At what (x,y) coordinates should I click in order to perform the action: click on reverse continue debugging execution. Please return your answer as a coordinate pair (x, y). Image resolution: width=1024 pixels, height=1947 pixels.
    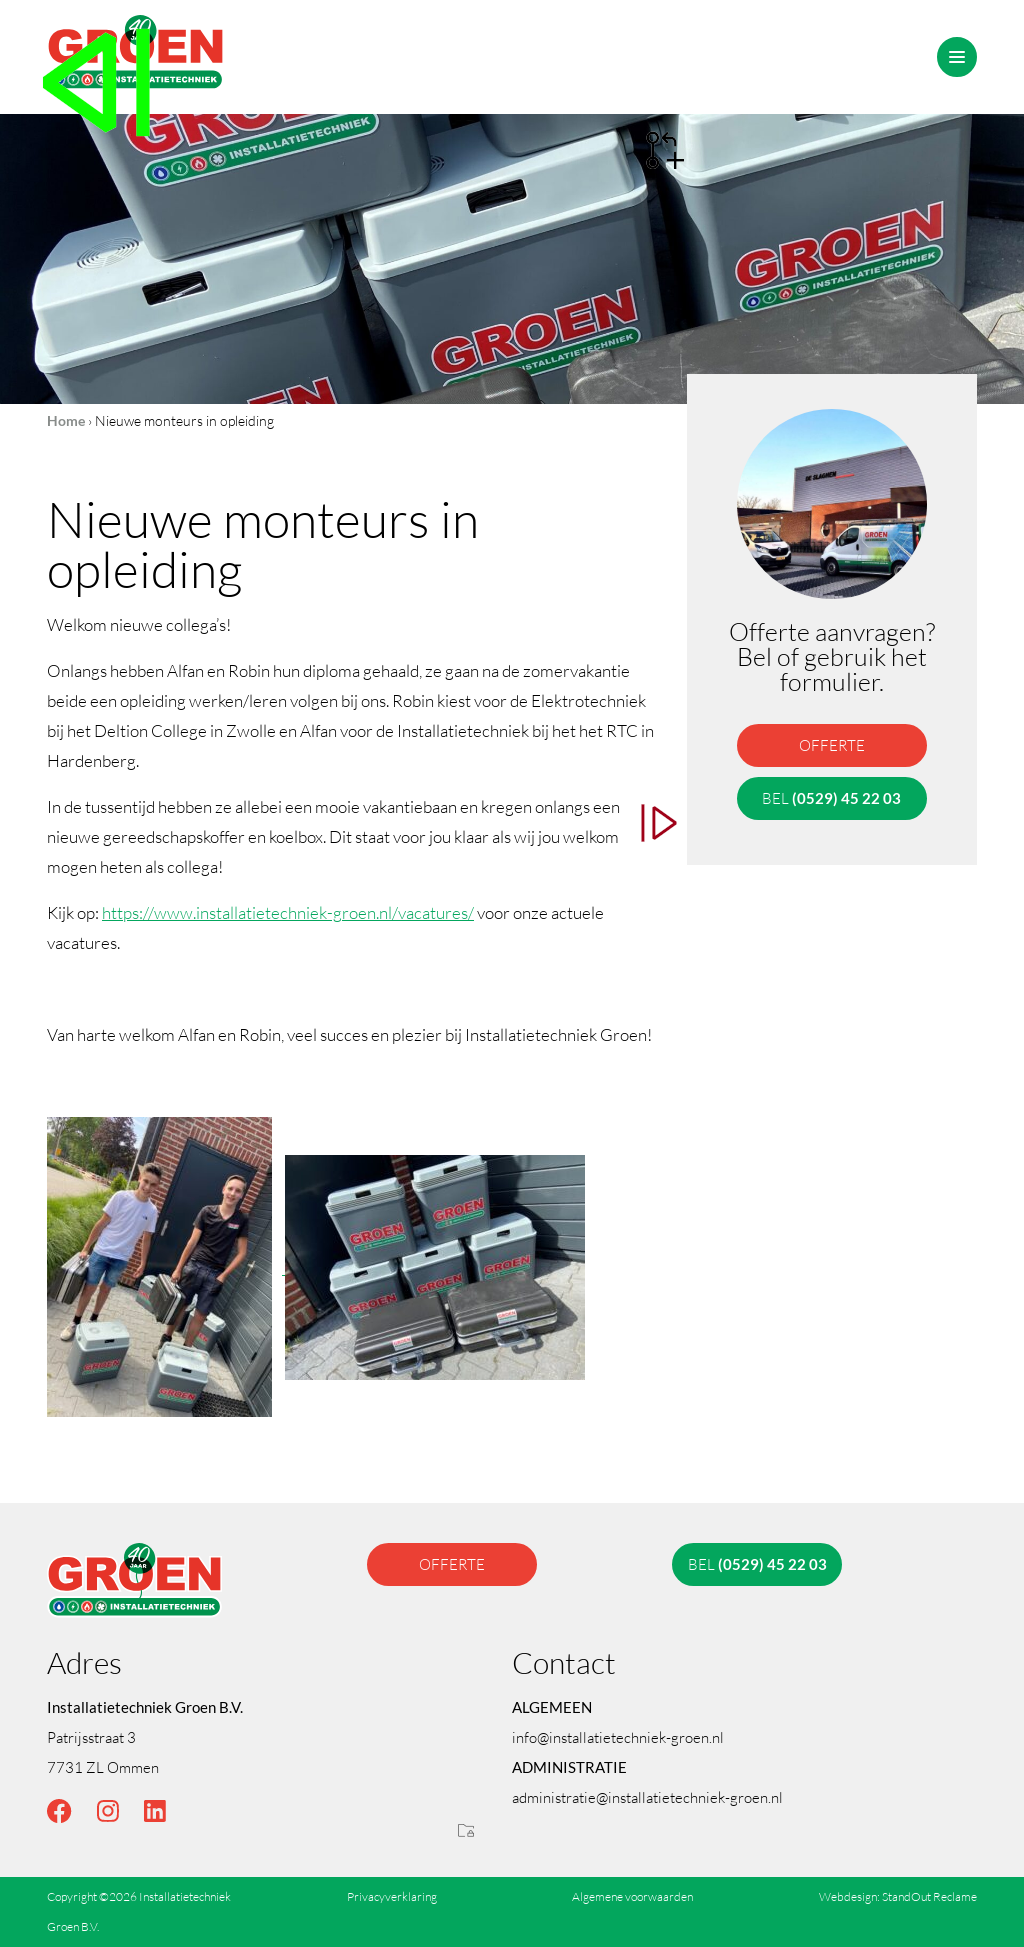
    Looking at the image, I should click on (100, 82).